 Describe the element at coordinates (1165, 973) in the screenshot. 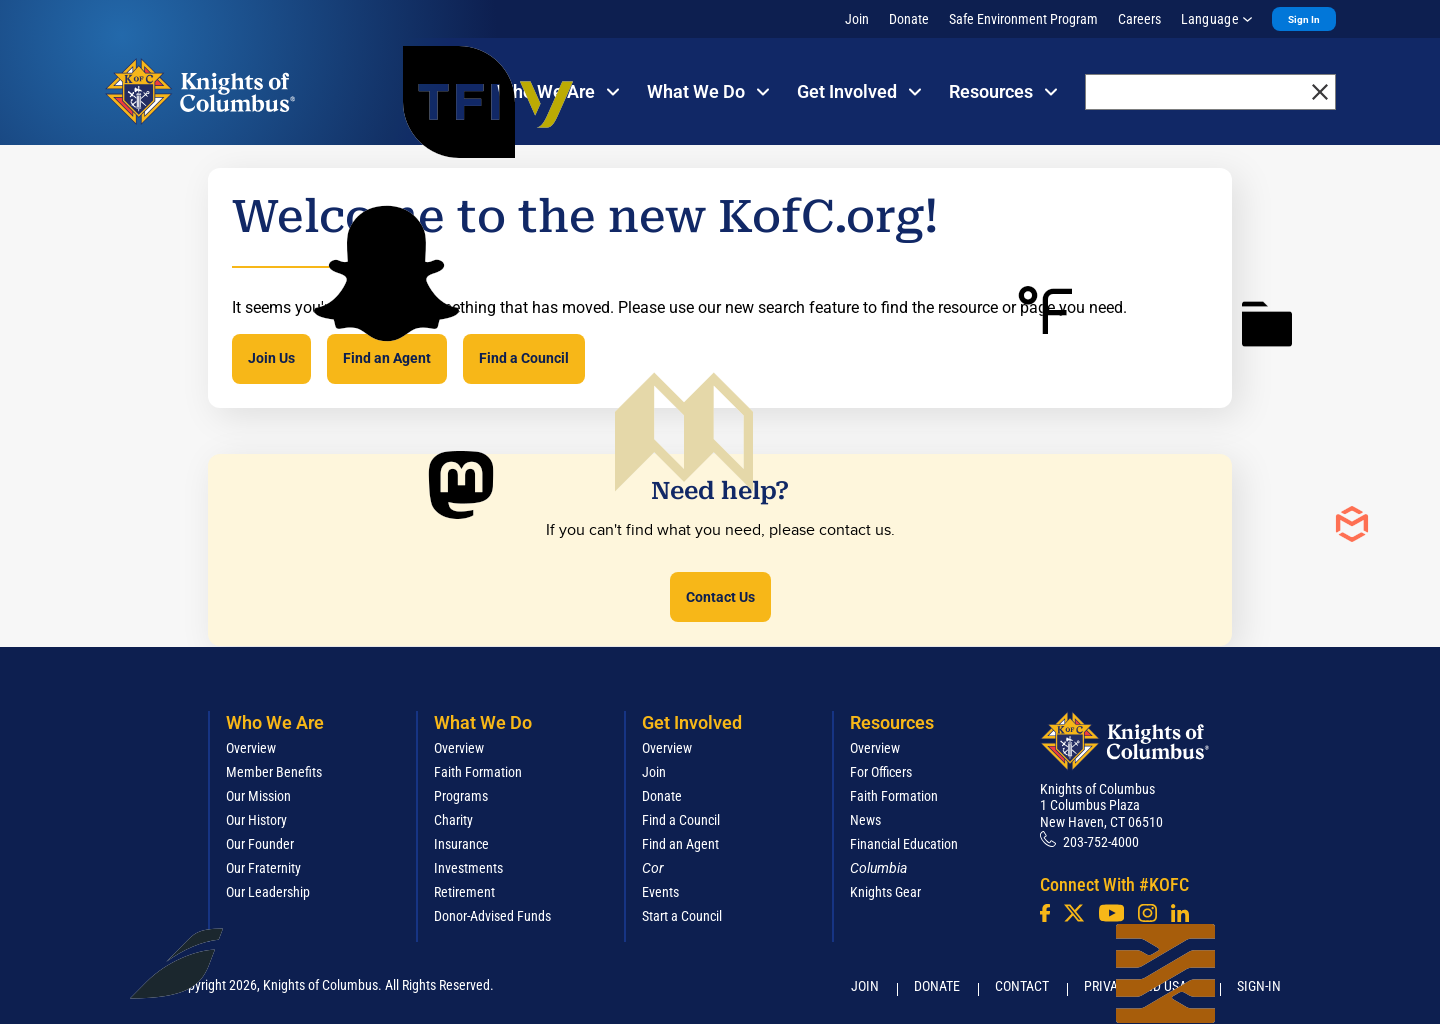

I see `stimulus javascript framework logo` at that location.